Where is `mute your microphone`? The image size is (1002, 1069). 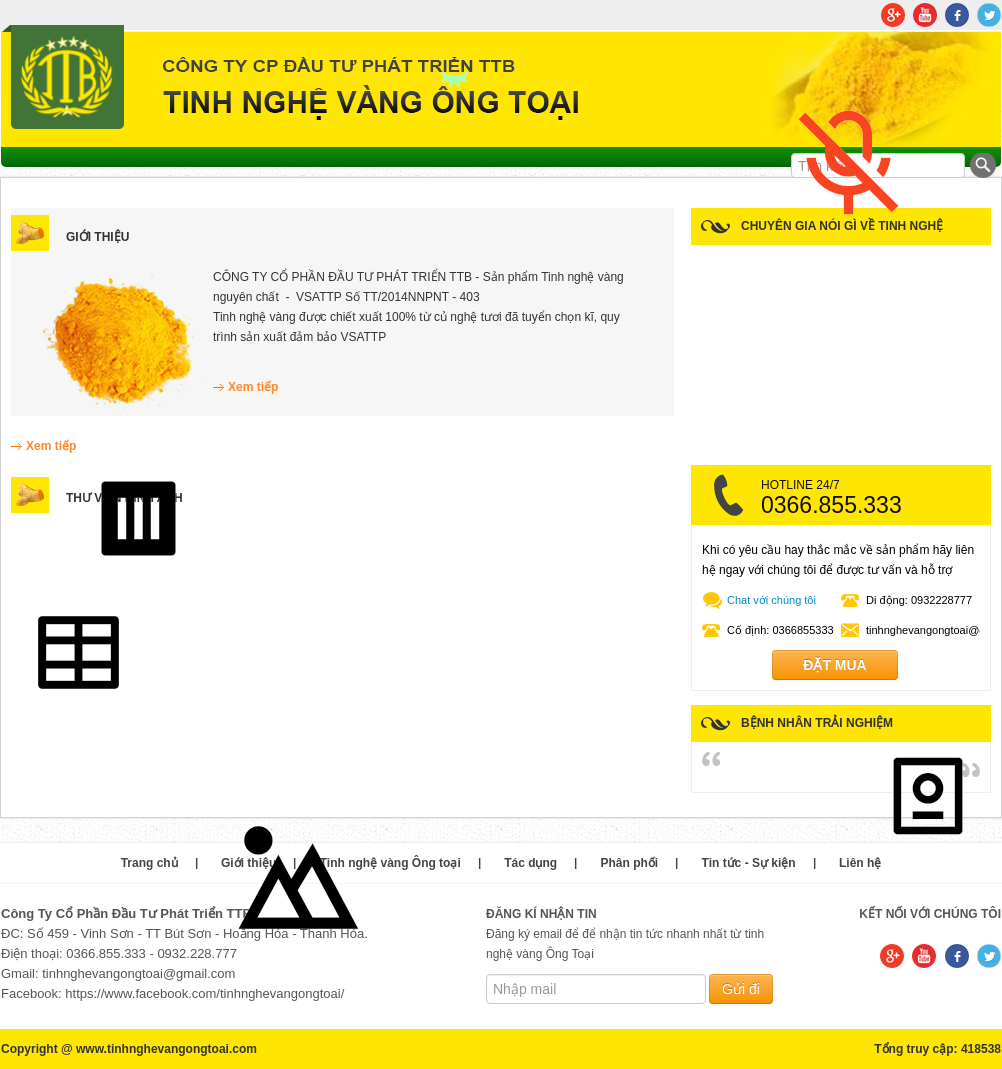 mute your microphone is located at coordinates (848, 162).